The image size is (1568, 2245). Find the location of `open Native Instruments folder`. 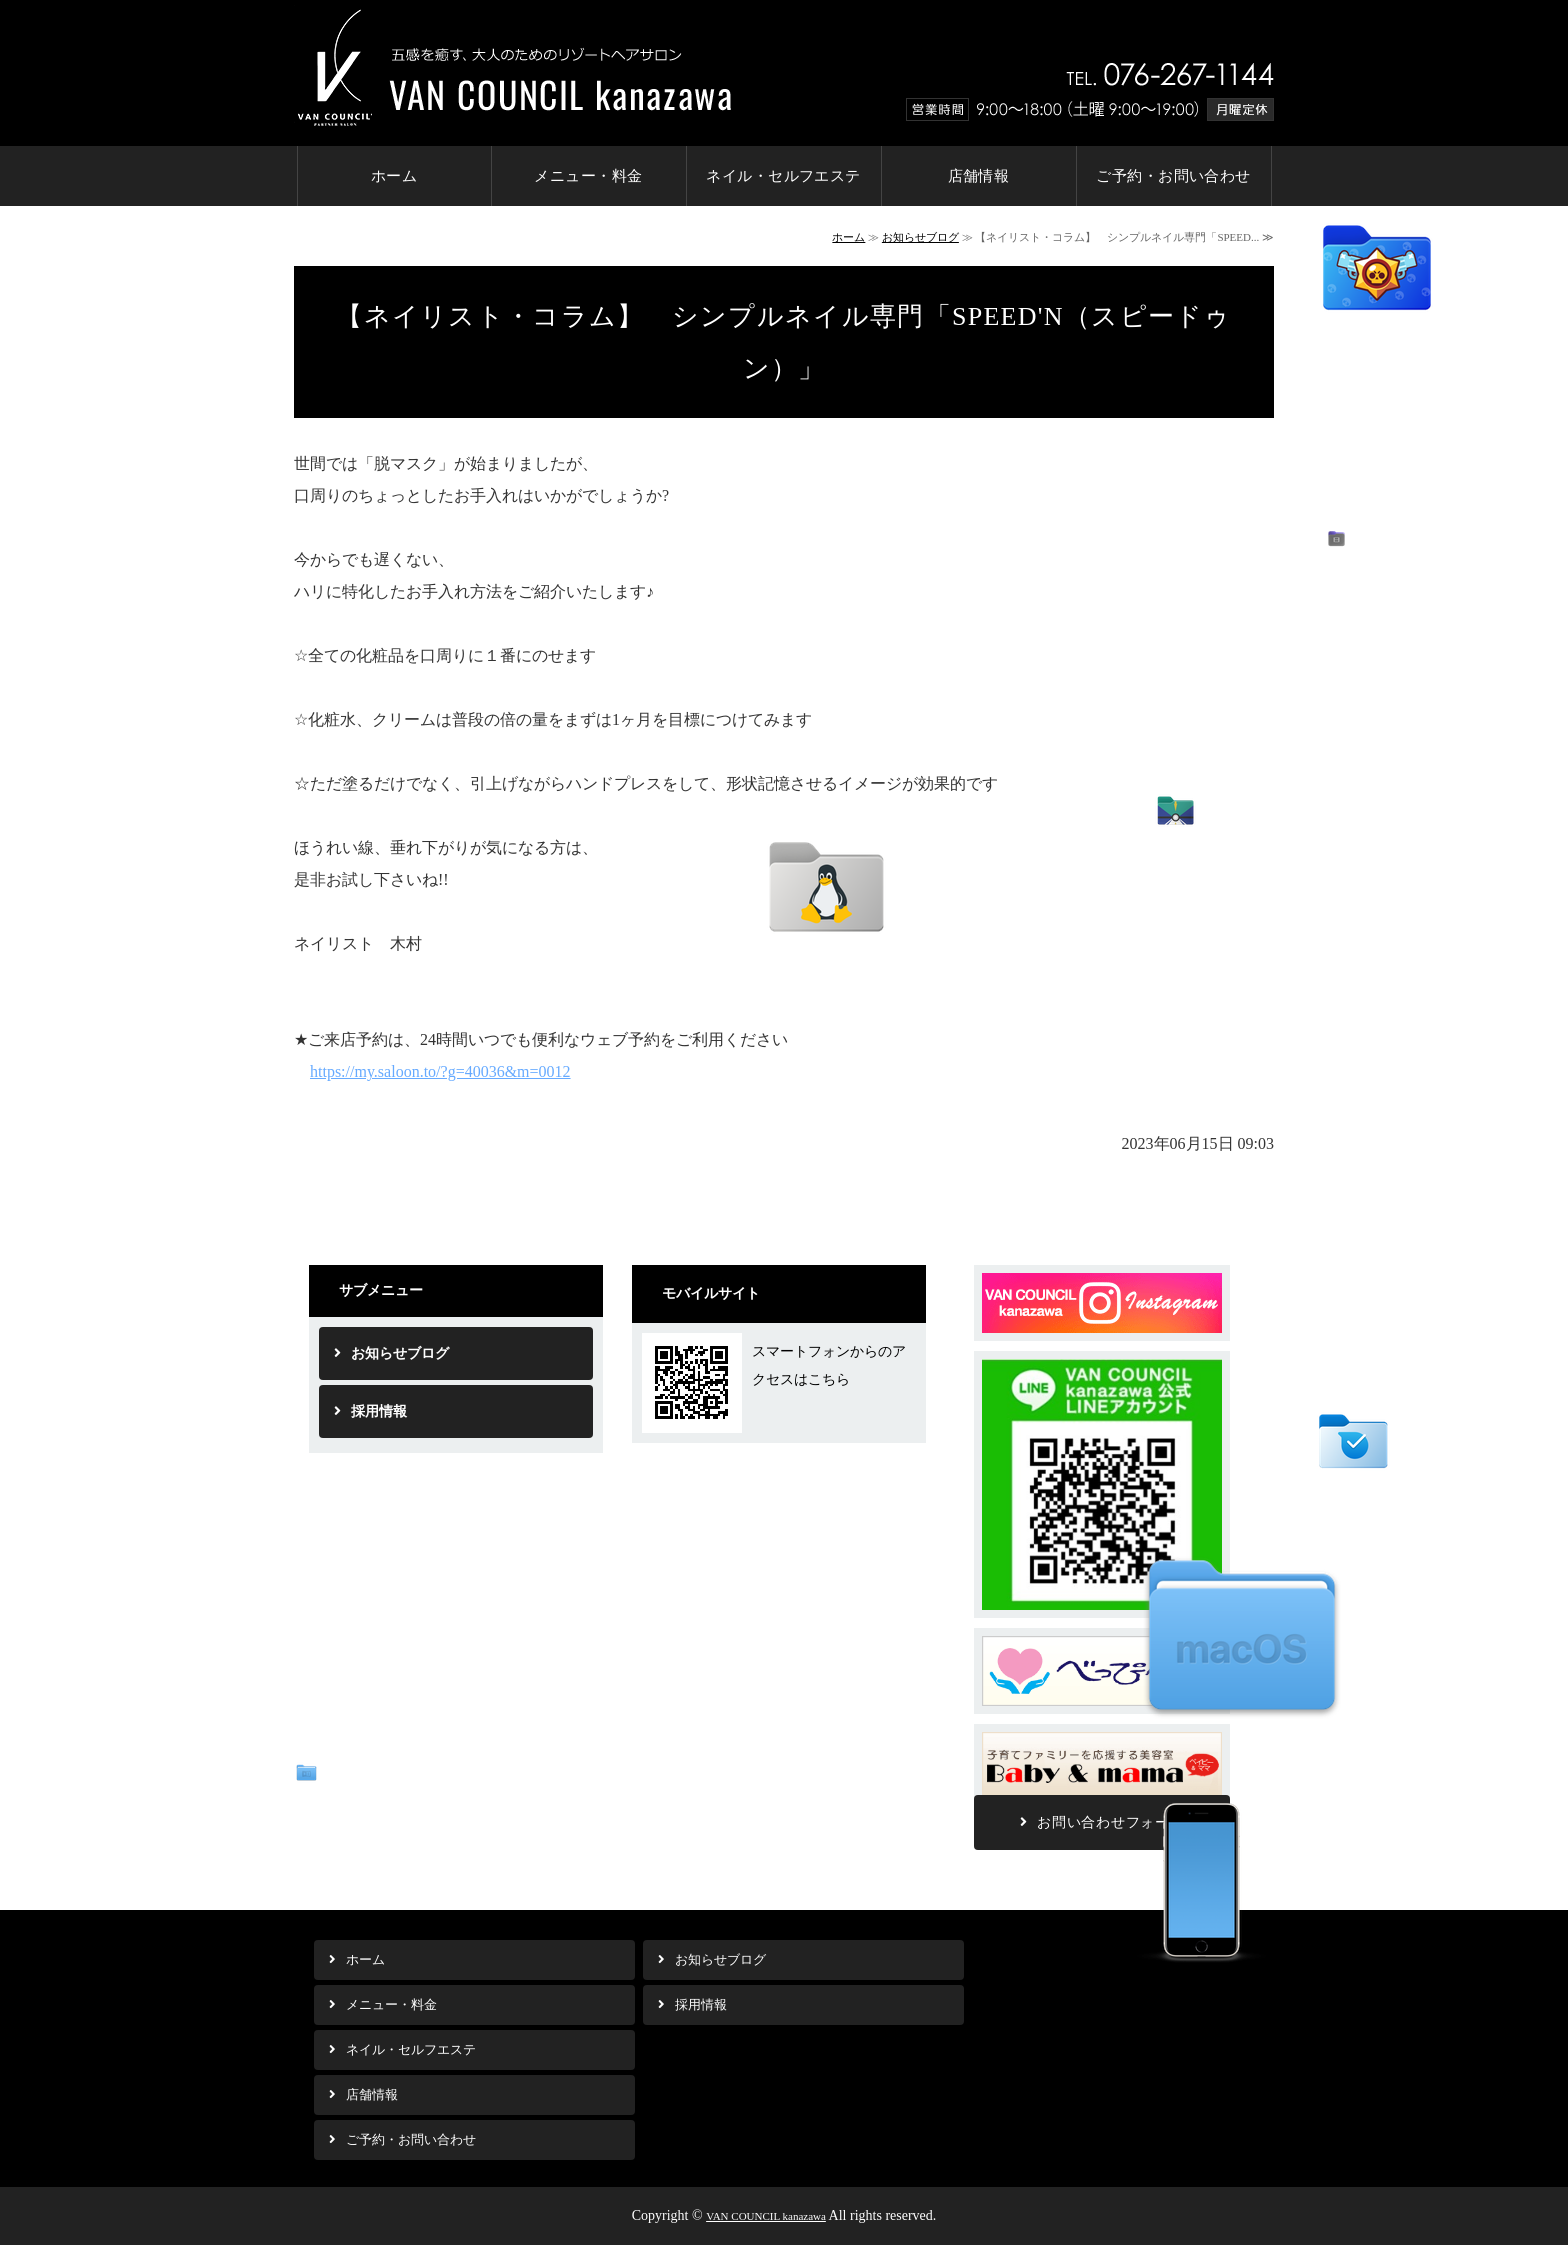

open Native Instruments folder is located at coordinates (306, 1772).